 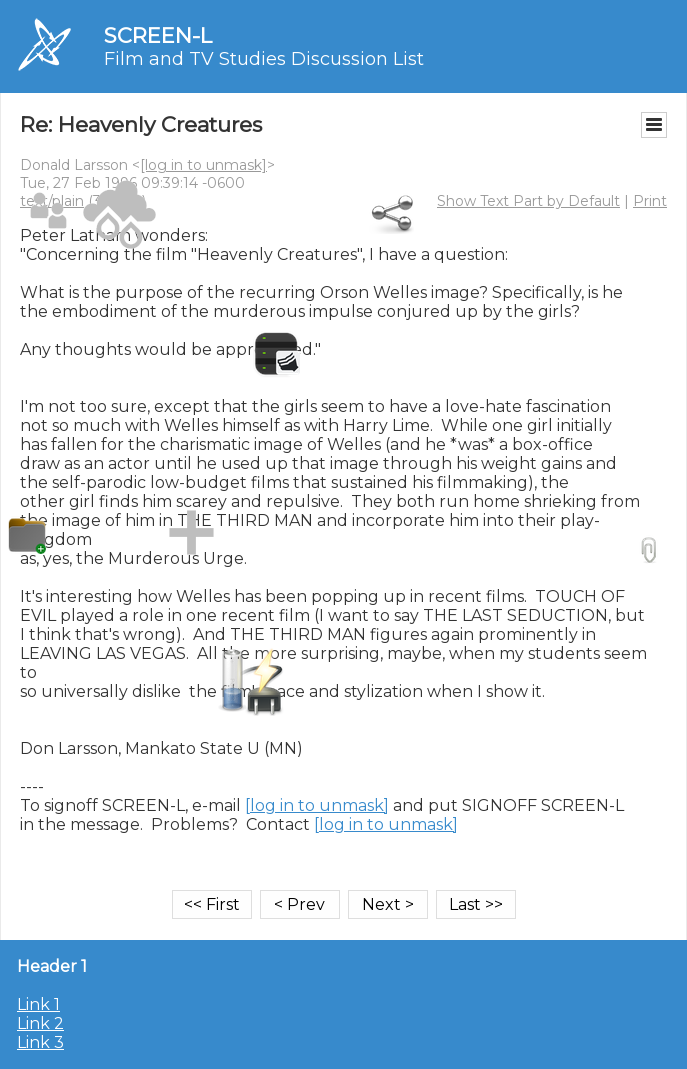 I want to click on manage user accounts, so click(x=48, y=210).